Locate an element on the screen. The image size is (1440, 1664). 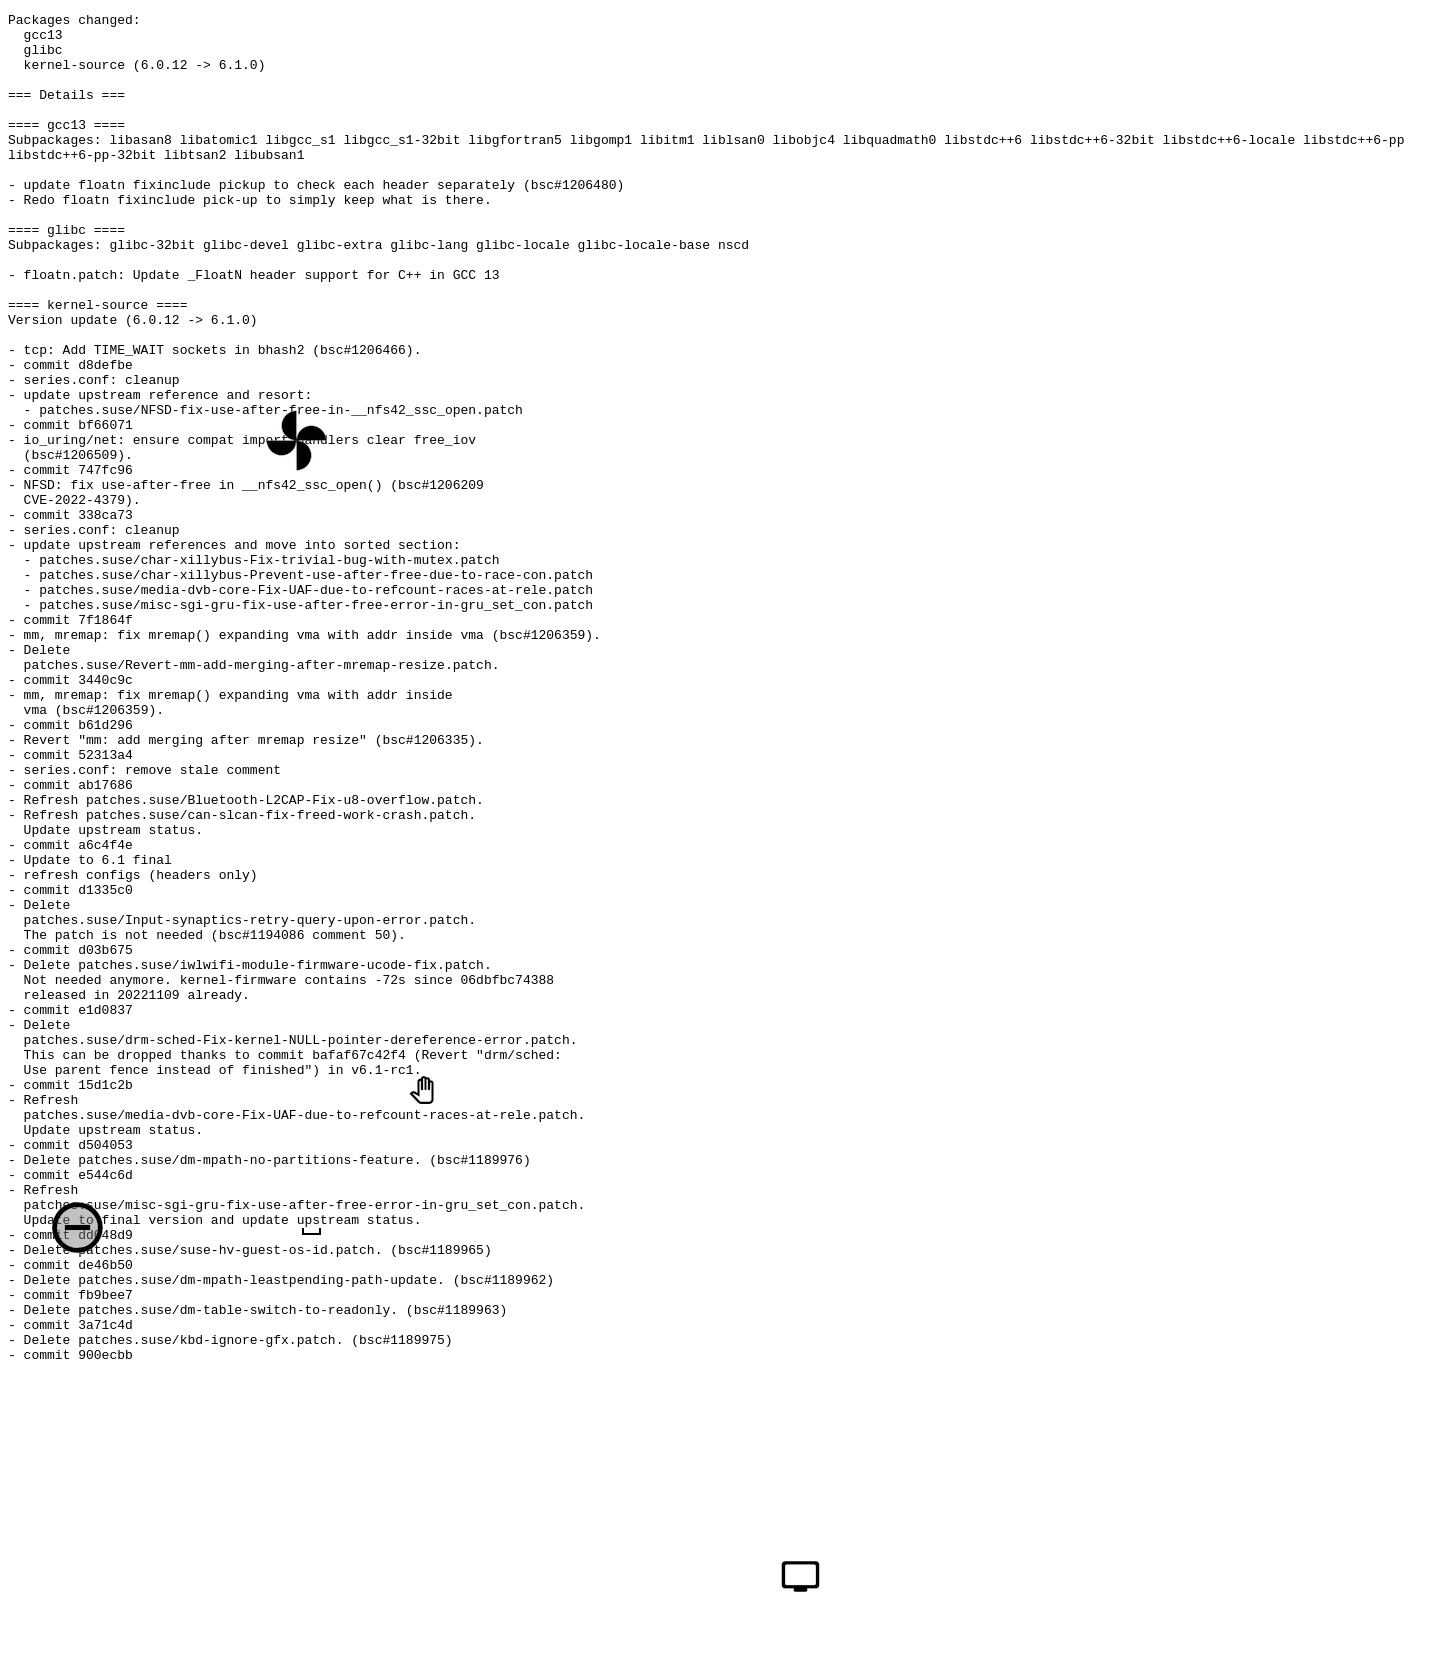
do not disturb mode is enabled is located at coordinates (77, 1227).